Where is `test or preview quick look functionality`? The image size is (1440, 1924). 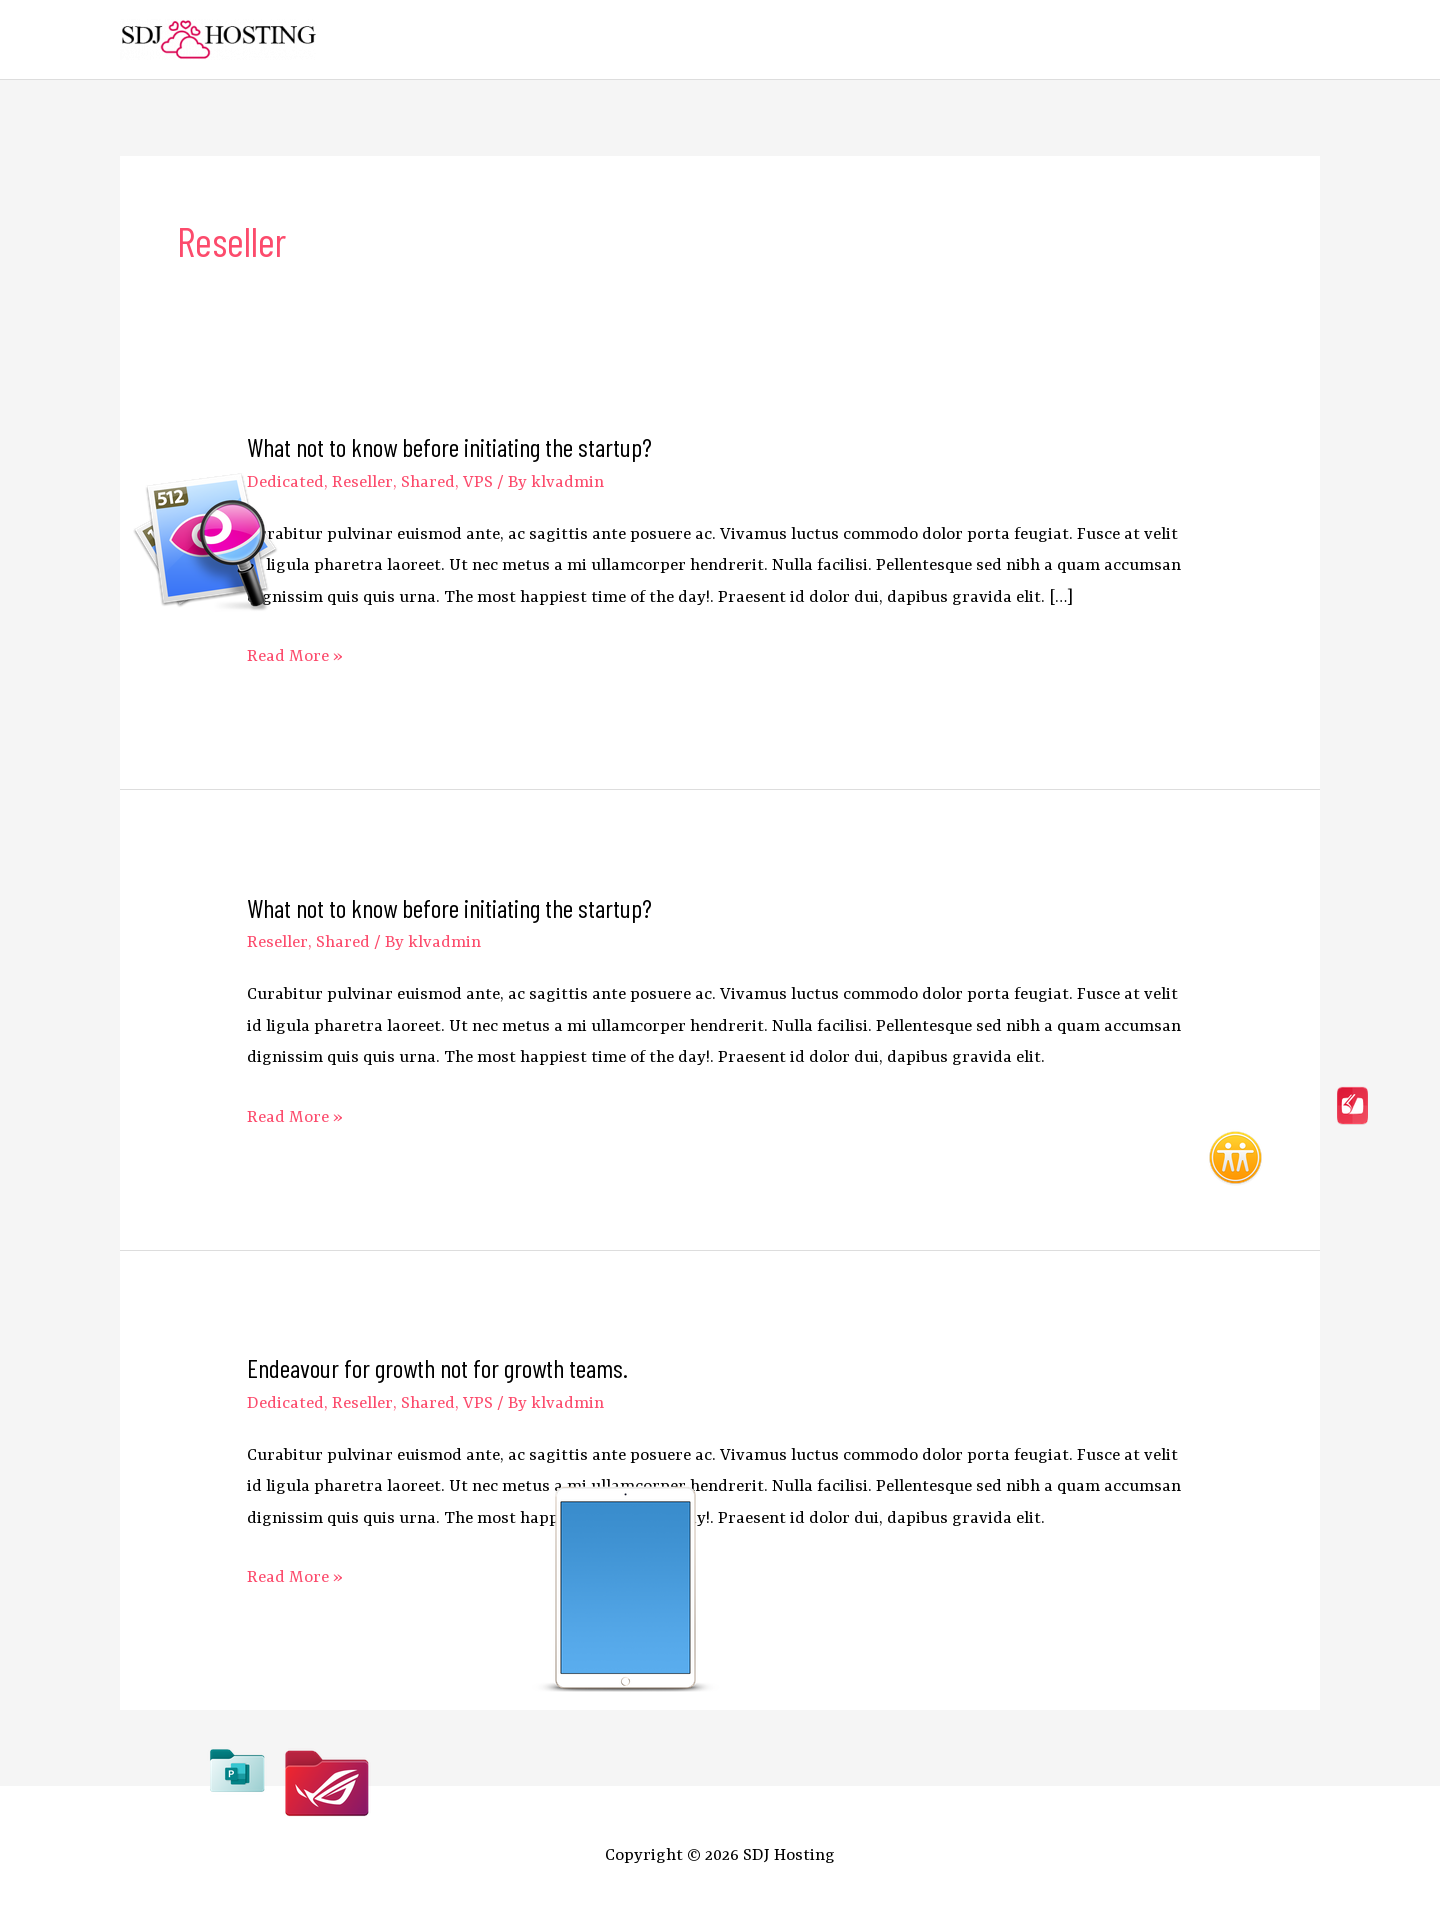 test or preview quick look functionality is located at coordinates (206, 542).